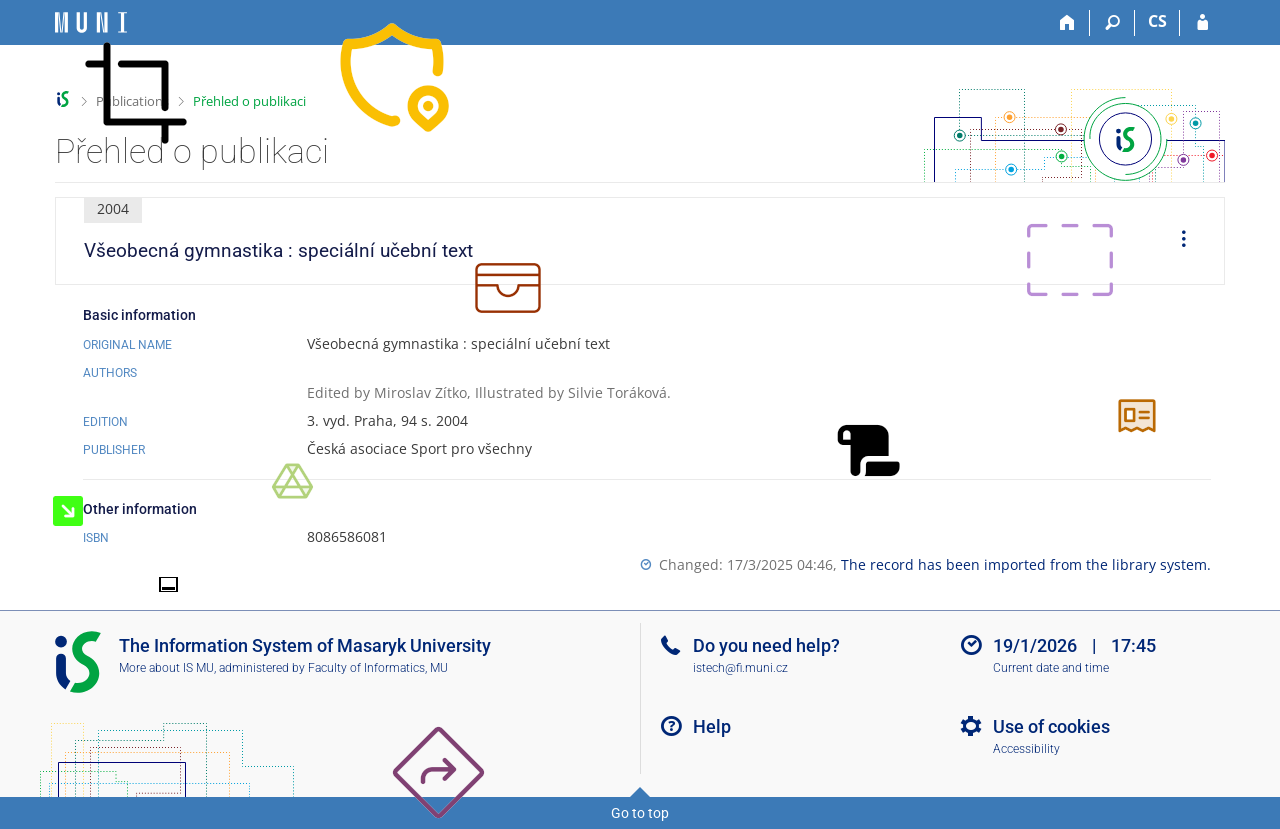  I want to click on select or define a region, so click(1070, 260).